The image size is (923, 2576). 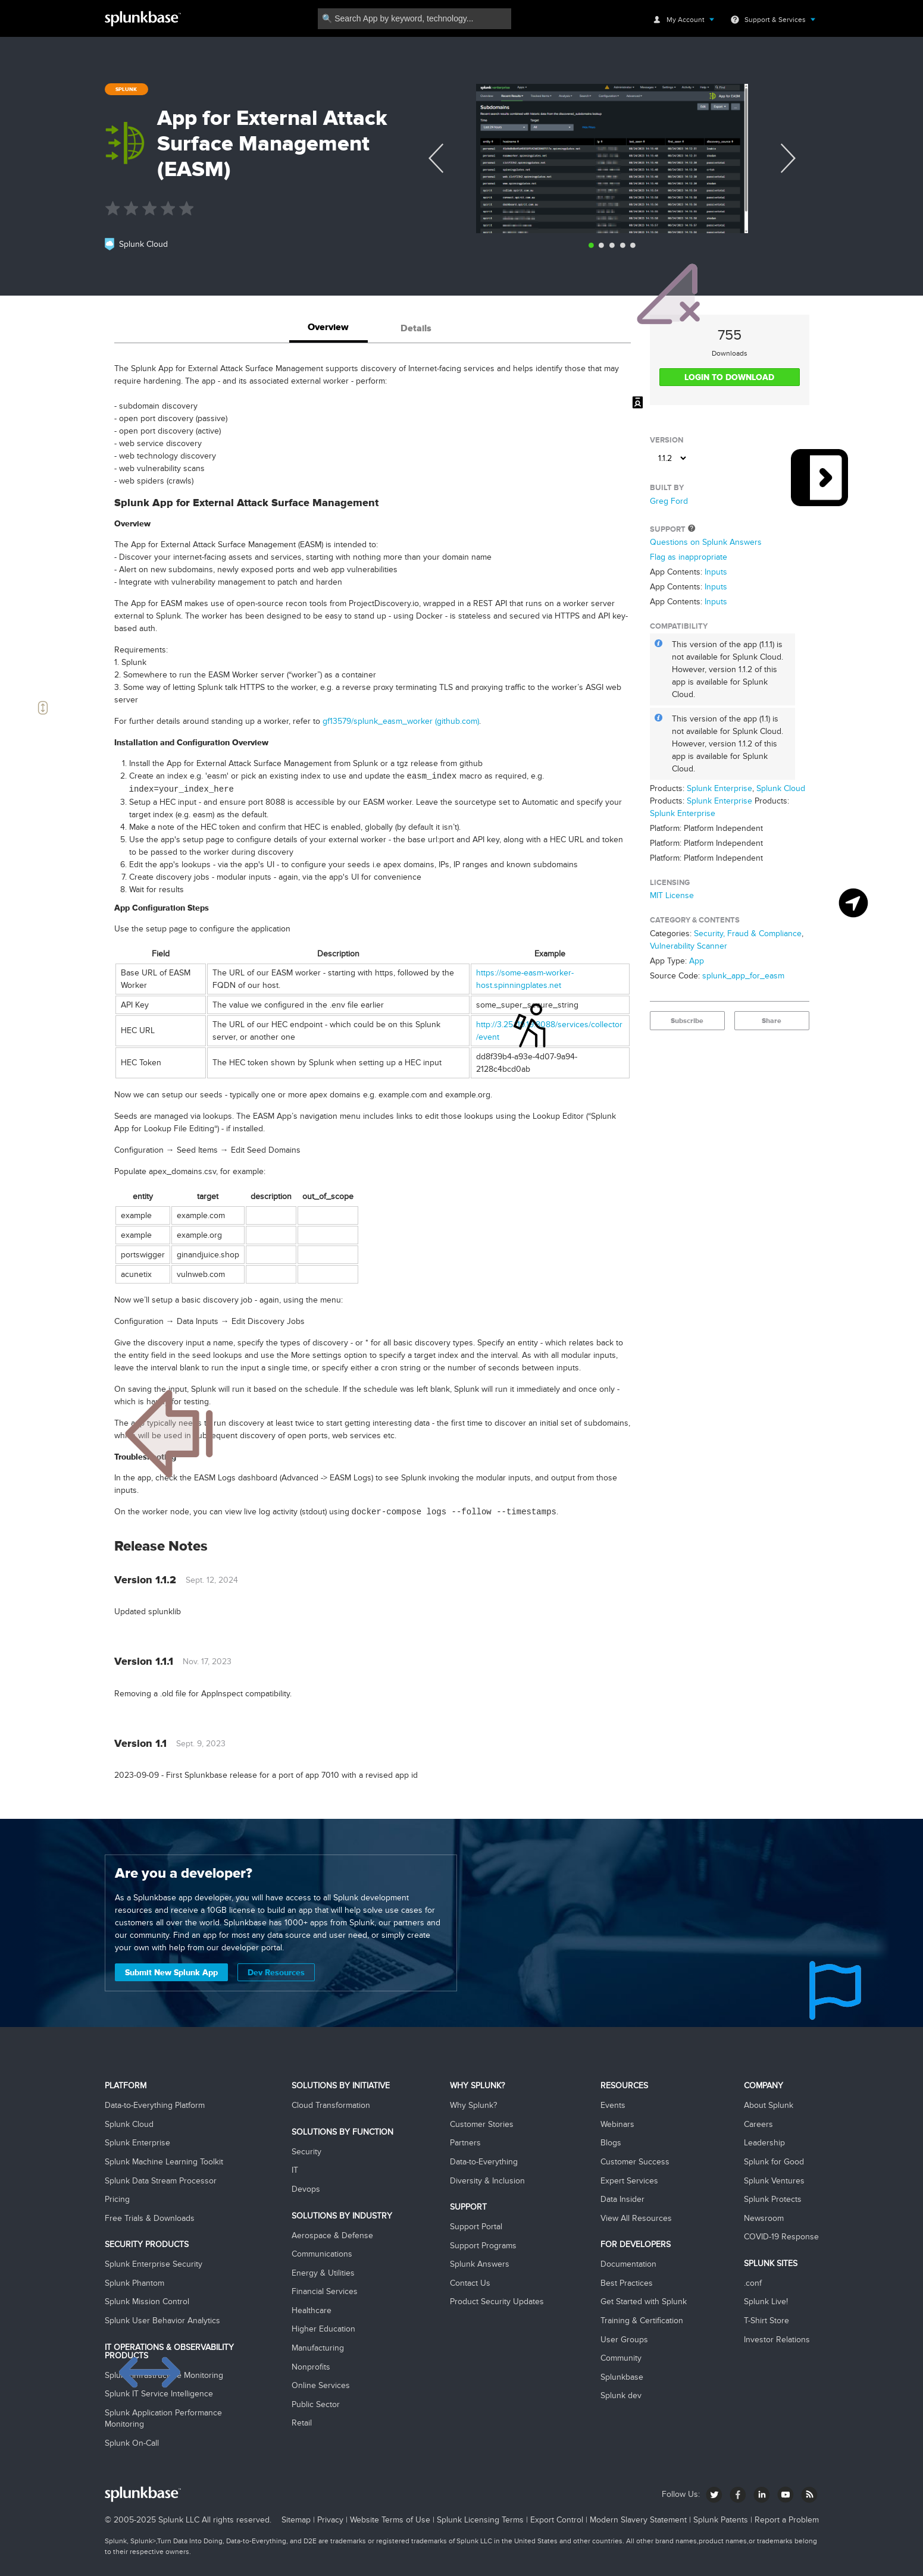 What do you see at coordinates (835, 1990) in the screenshot?
I see `flag or bookmark this item` at bounding box center [835, 1990].